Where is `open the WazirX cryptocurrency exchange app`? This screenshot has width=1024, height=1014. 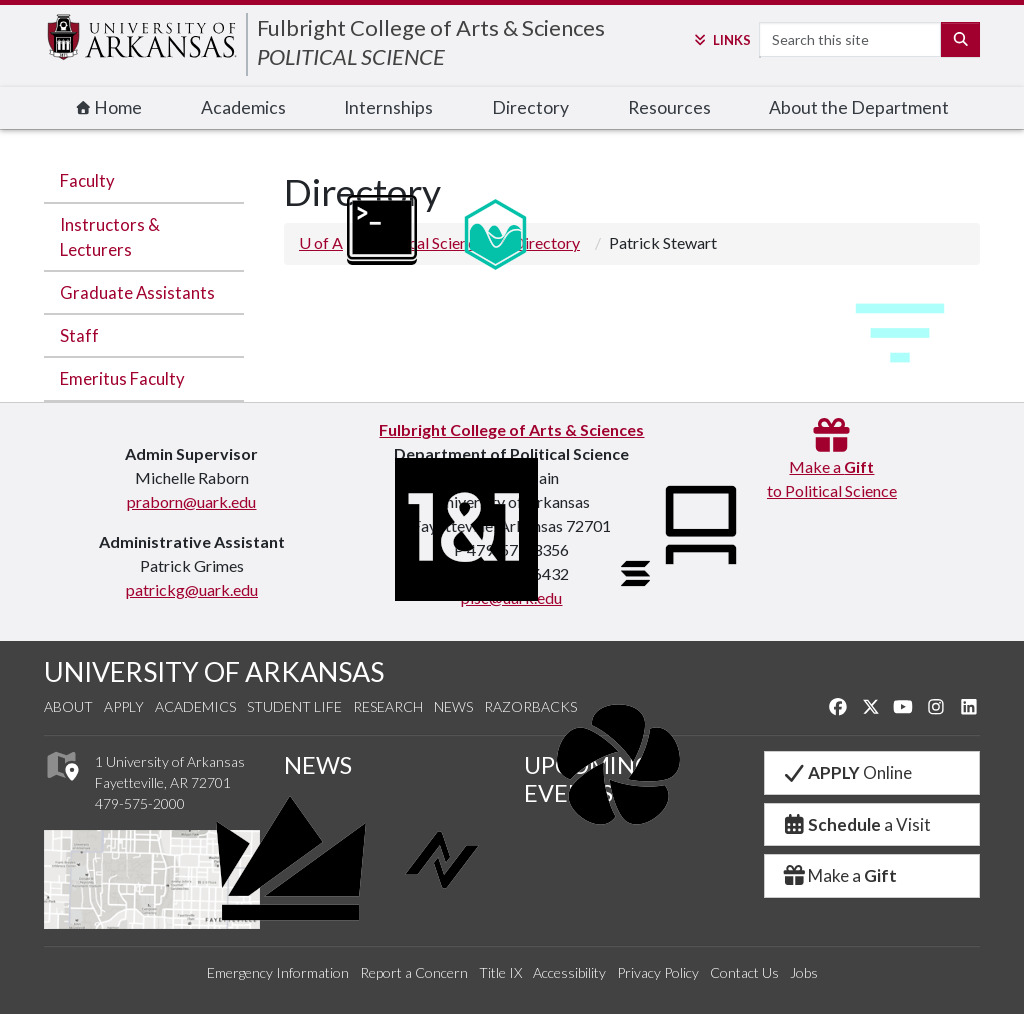
open the WazirX cryptocurrency exchange app is located at coordinates (291, 858).